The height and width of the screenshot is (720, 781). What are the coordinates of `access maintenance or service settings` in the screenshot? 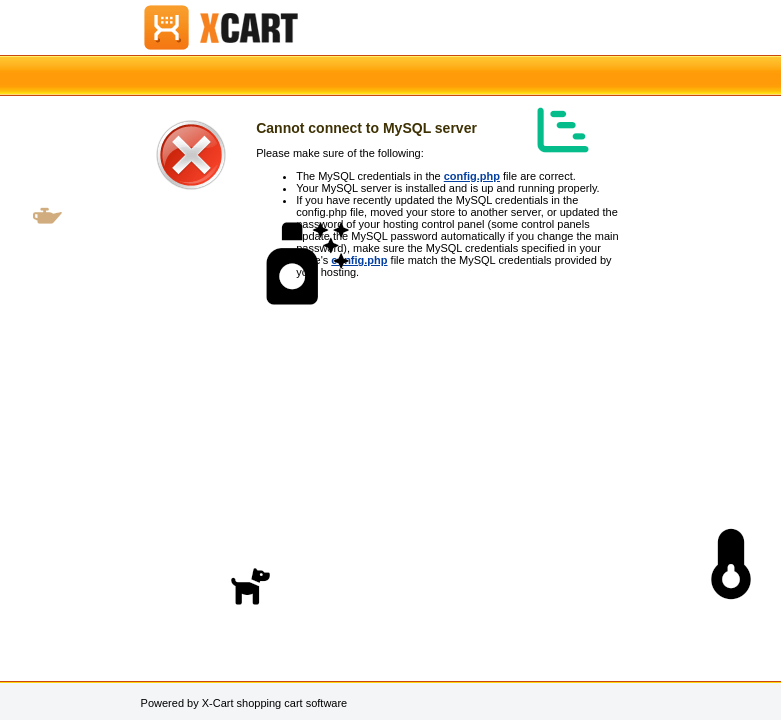 It's located at (47, 216).